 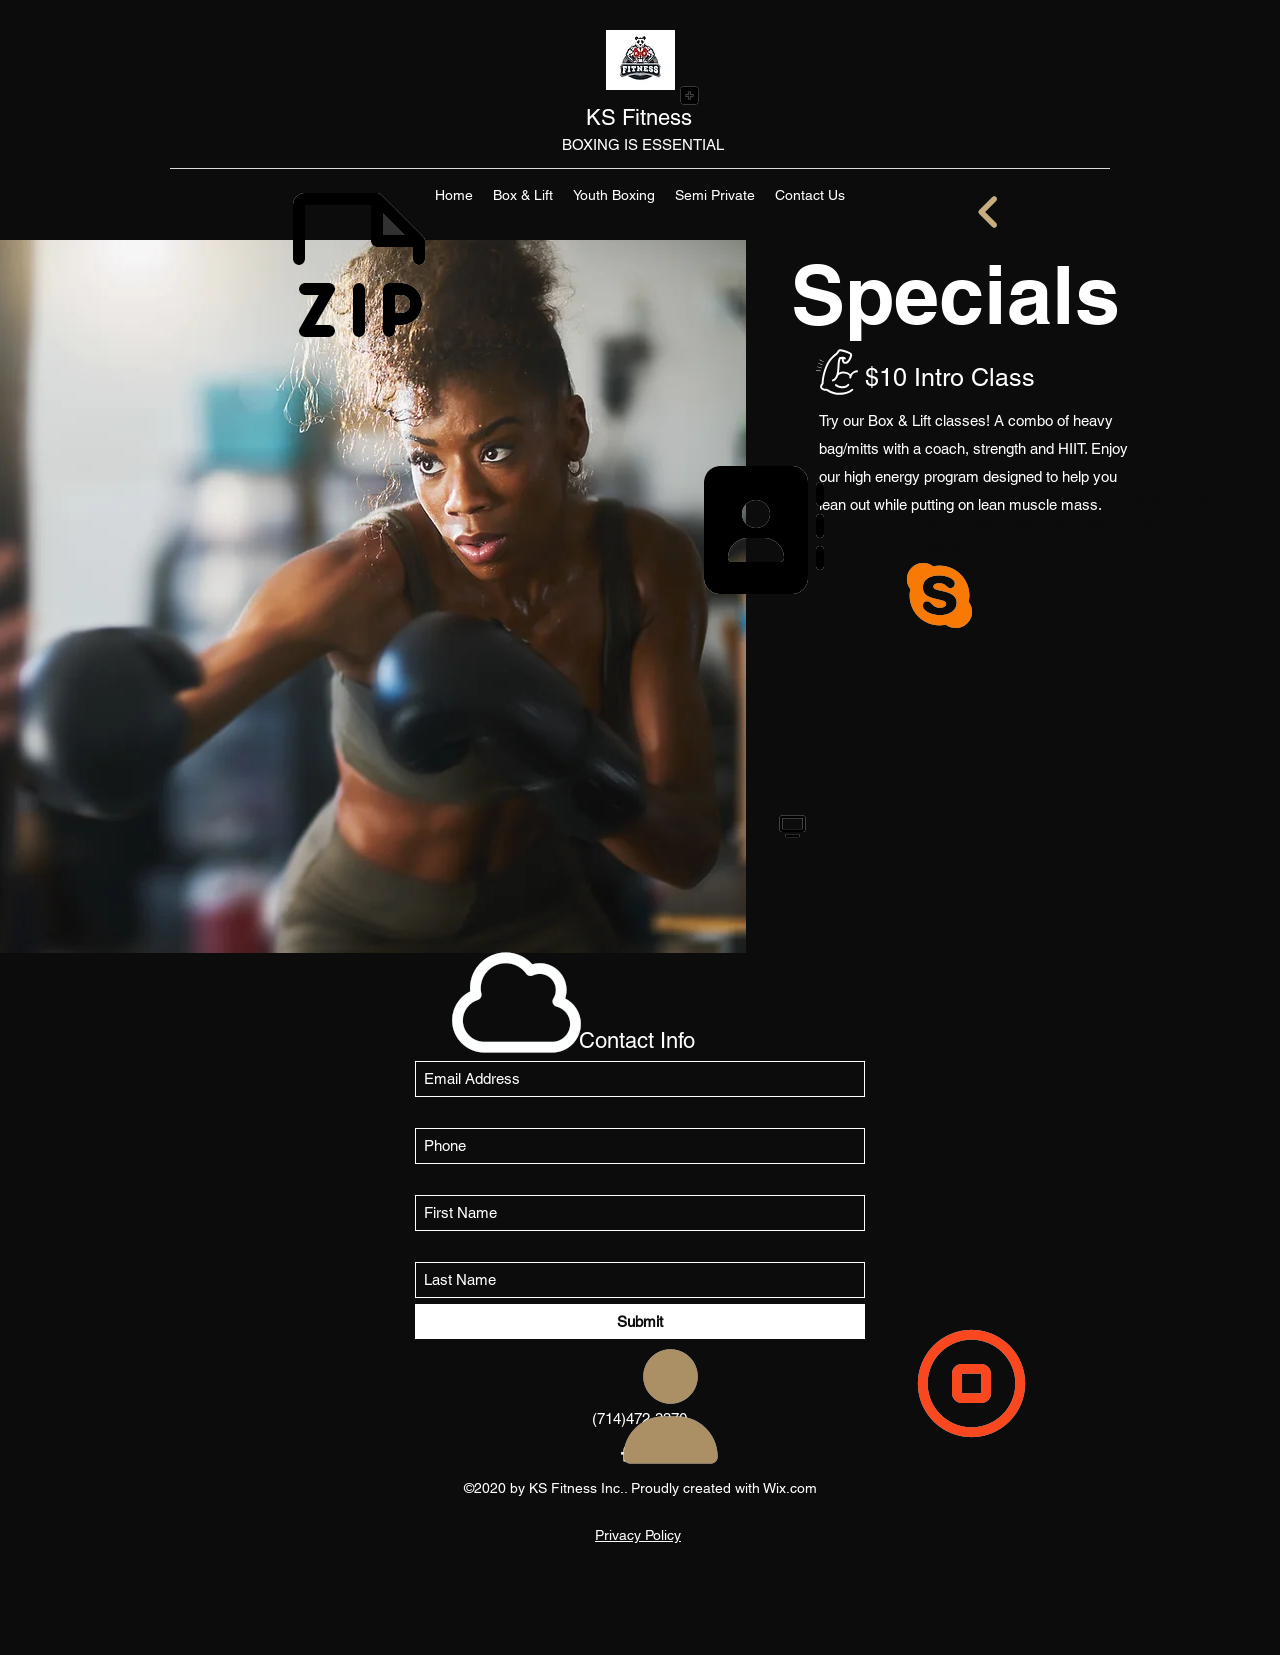 I want to click on open or extract a zip archive, so click(x=359, y=271).